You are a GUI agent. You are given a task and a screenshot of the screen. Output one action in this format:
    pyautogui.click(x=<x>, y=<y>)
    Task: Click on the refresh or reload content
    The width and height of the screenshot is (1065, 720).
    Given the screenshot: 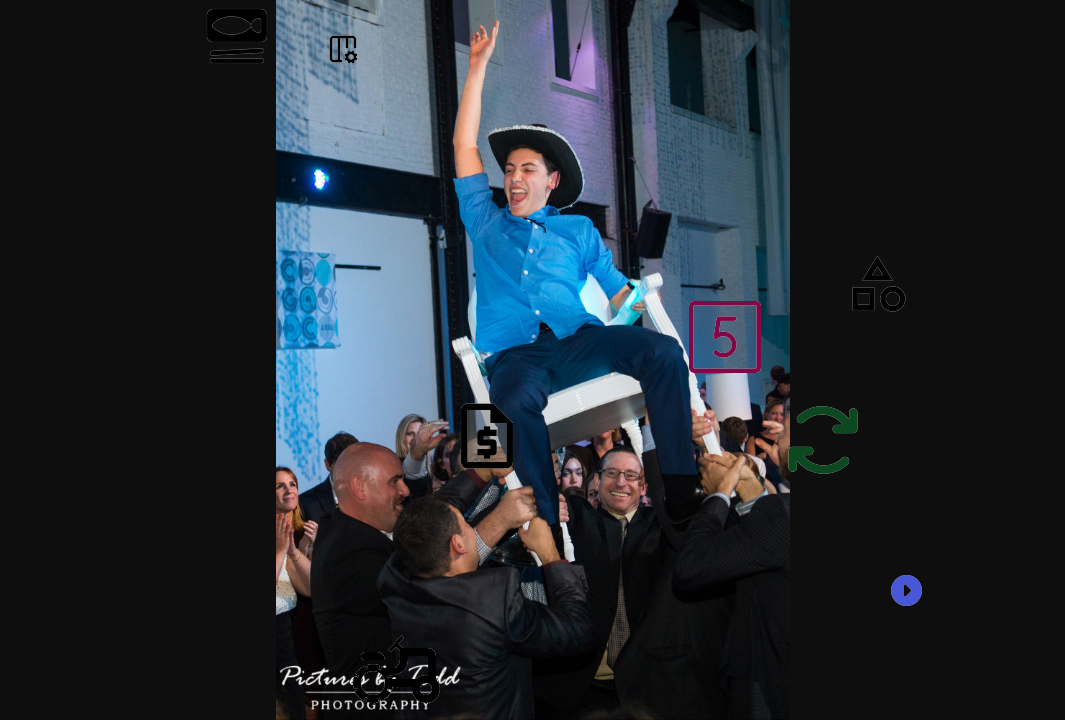 What is the action you would take?
    pyautogui.click(x=823, y=440)
    